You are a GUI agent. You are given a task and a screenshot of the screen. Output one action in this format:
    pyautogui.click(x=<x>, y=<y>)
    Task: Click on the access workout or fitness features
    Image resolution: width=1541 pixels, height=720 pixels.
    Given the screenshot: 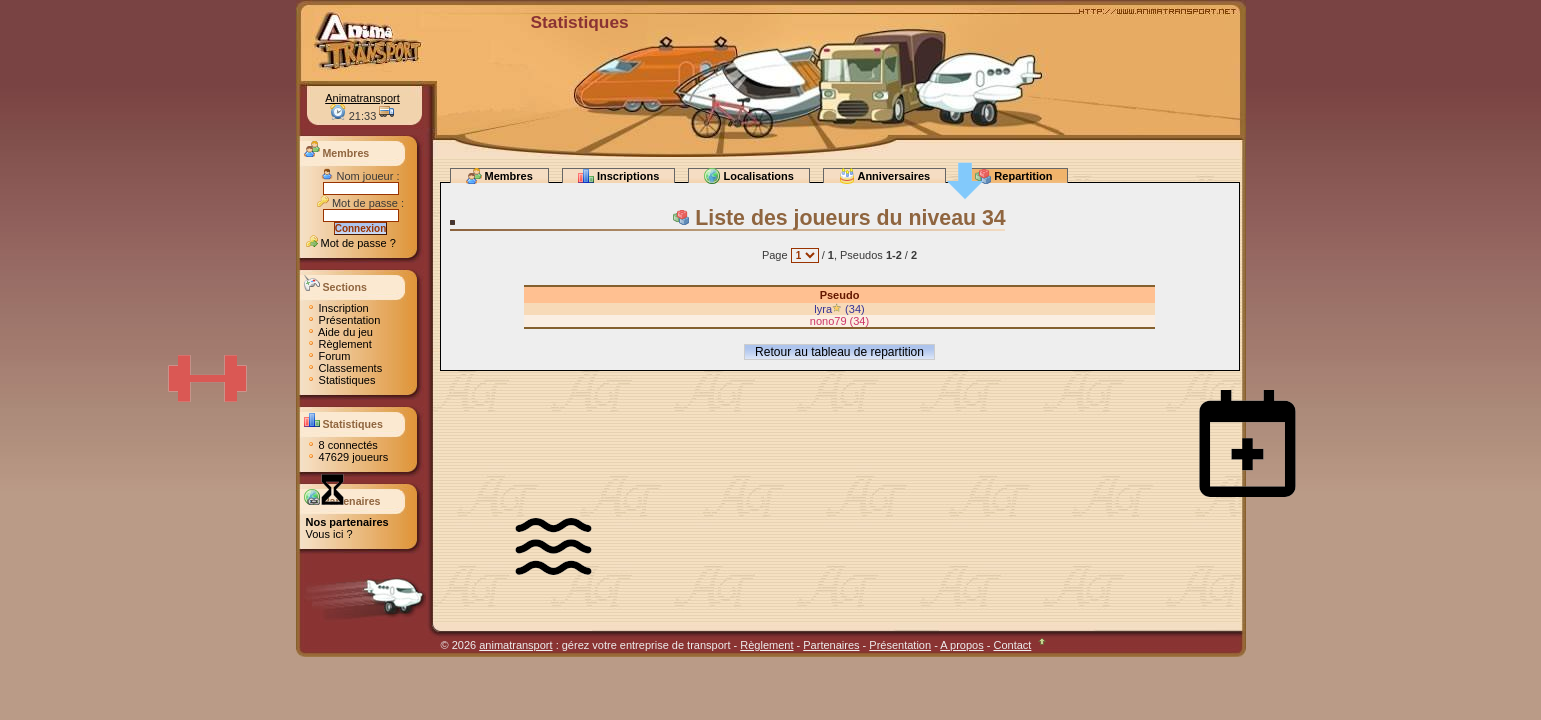 What is the action you would take?
    pyautogui.click(x=207, y=378)
    